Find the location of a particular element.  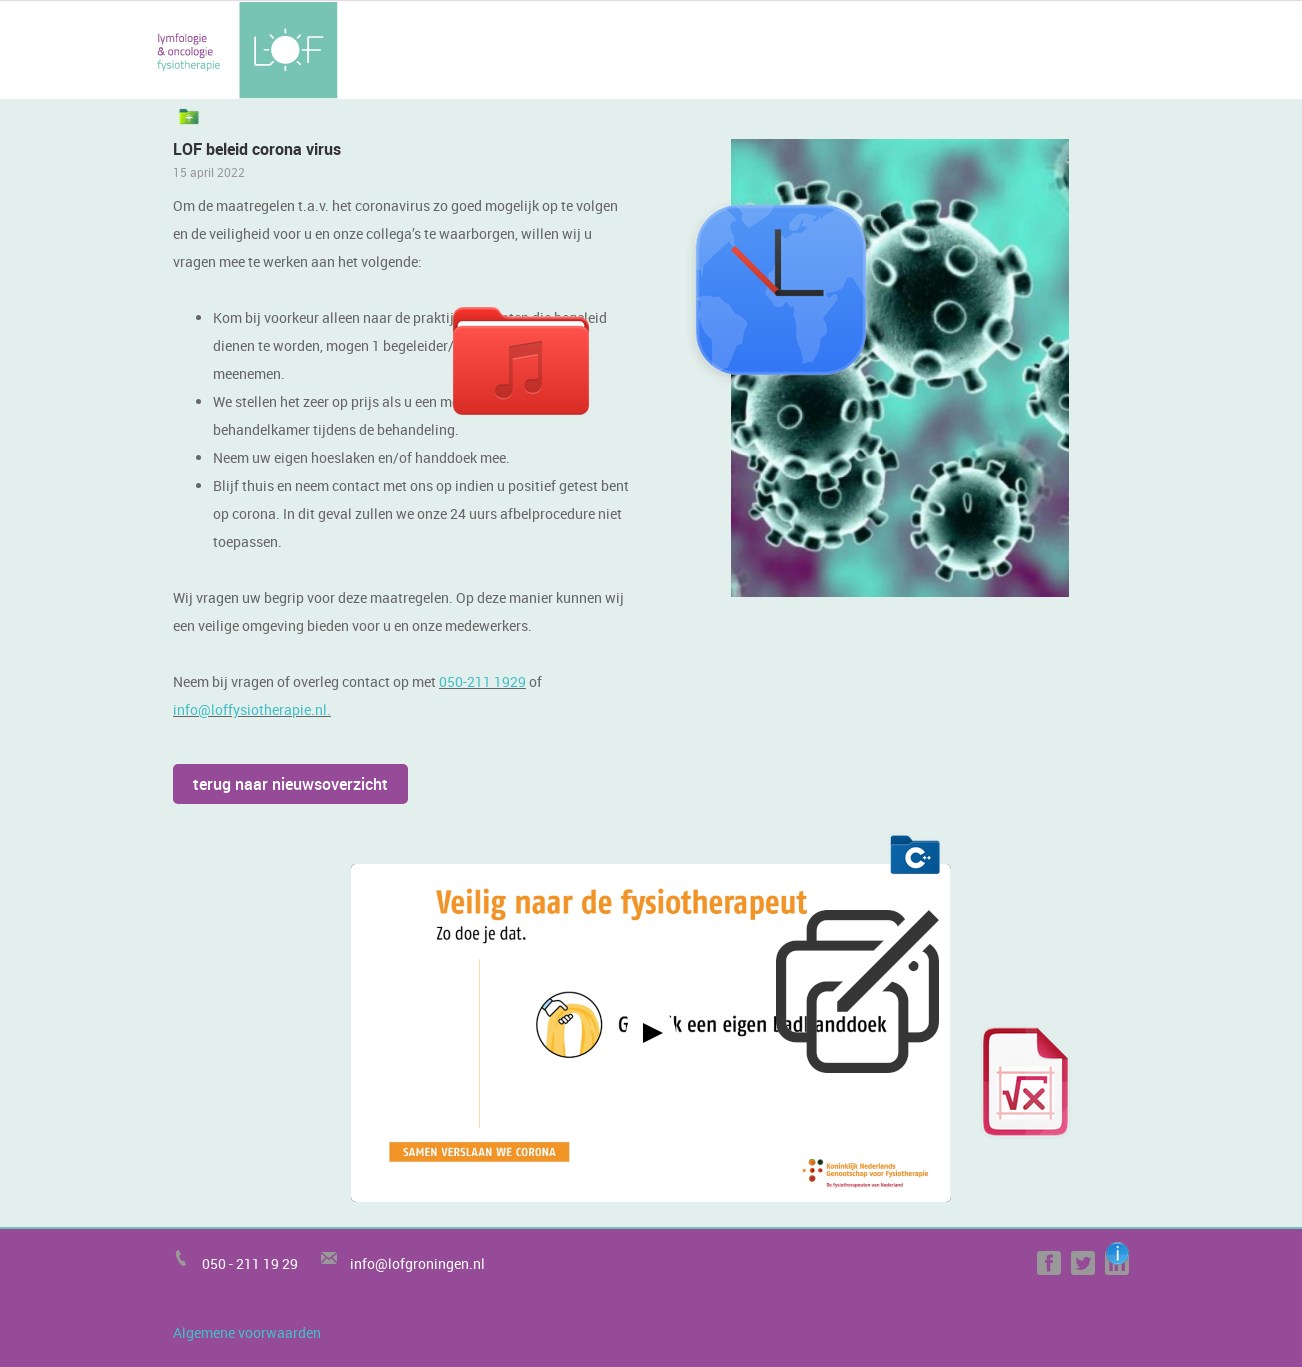

open an opendocument formula template file is located at coordinates (1025, 1081).